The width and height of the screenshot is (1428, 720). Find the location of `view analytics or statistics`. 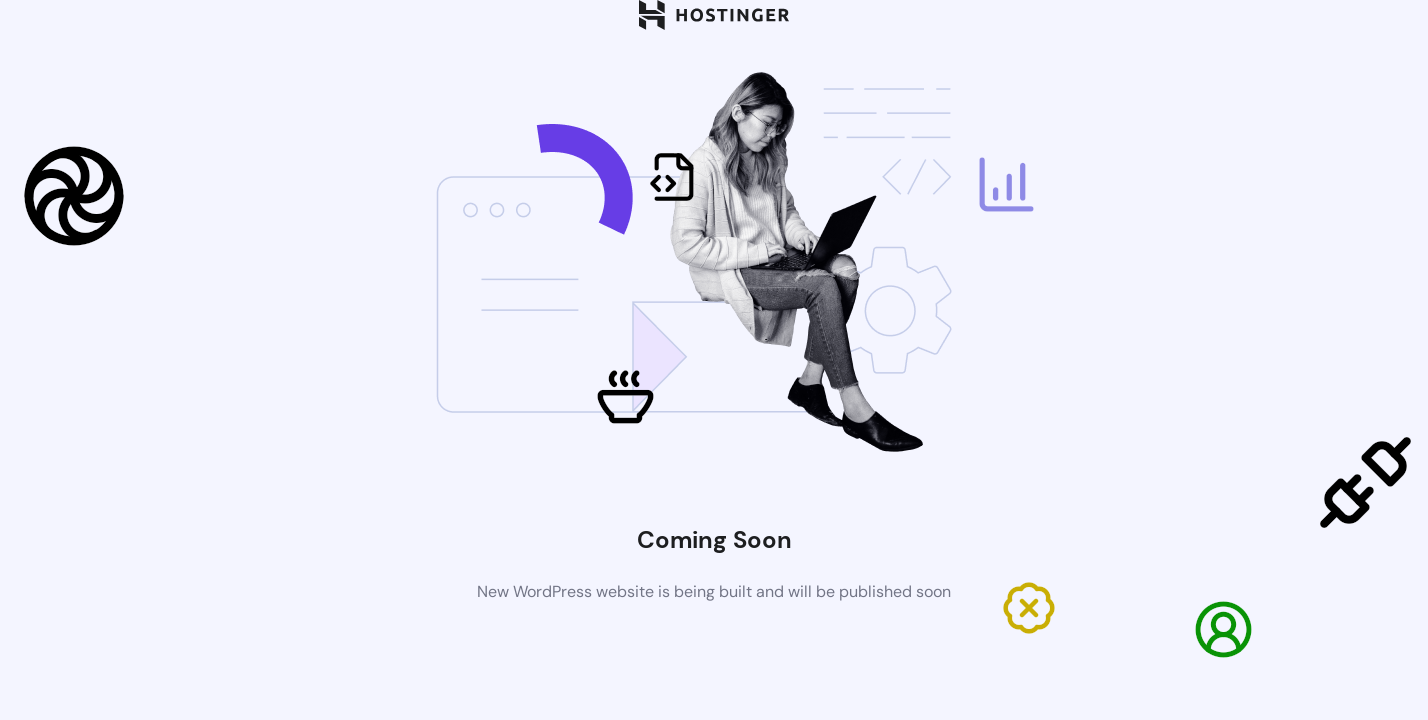

view analytics or statistics is located at coordinates (1006, 184).